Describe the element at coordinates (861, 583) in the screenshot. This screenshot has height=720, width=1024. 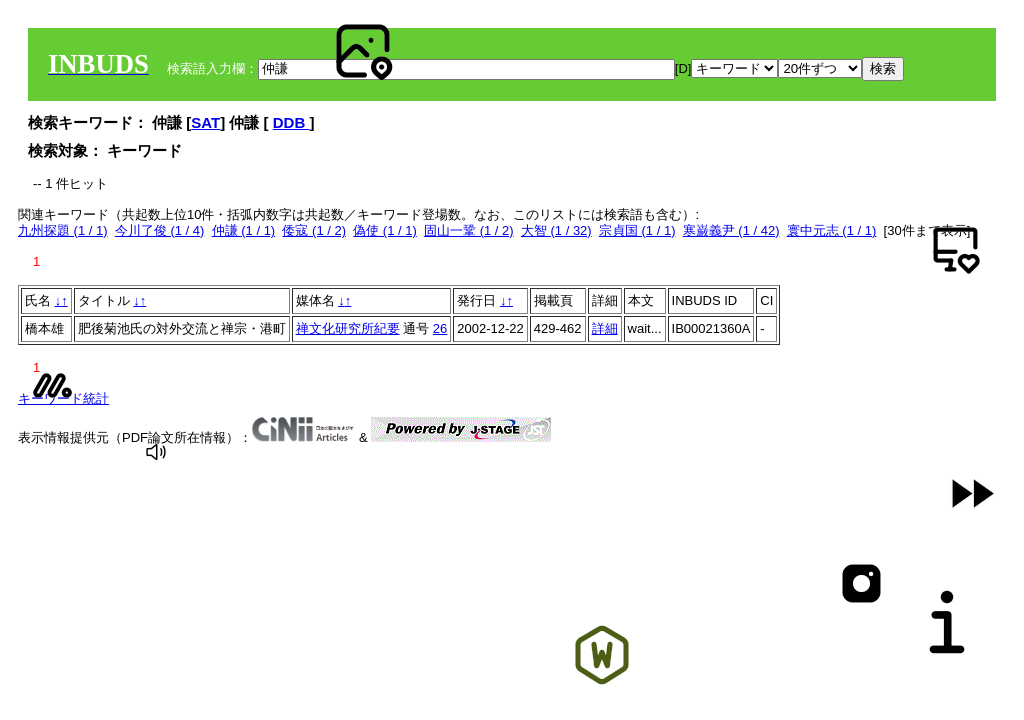
I see `open instagram app` at that location.